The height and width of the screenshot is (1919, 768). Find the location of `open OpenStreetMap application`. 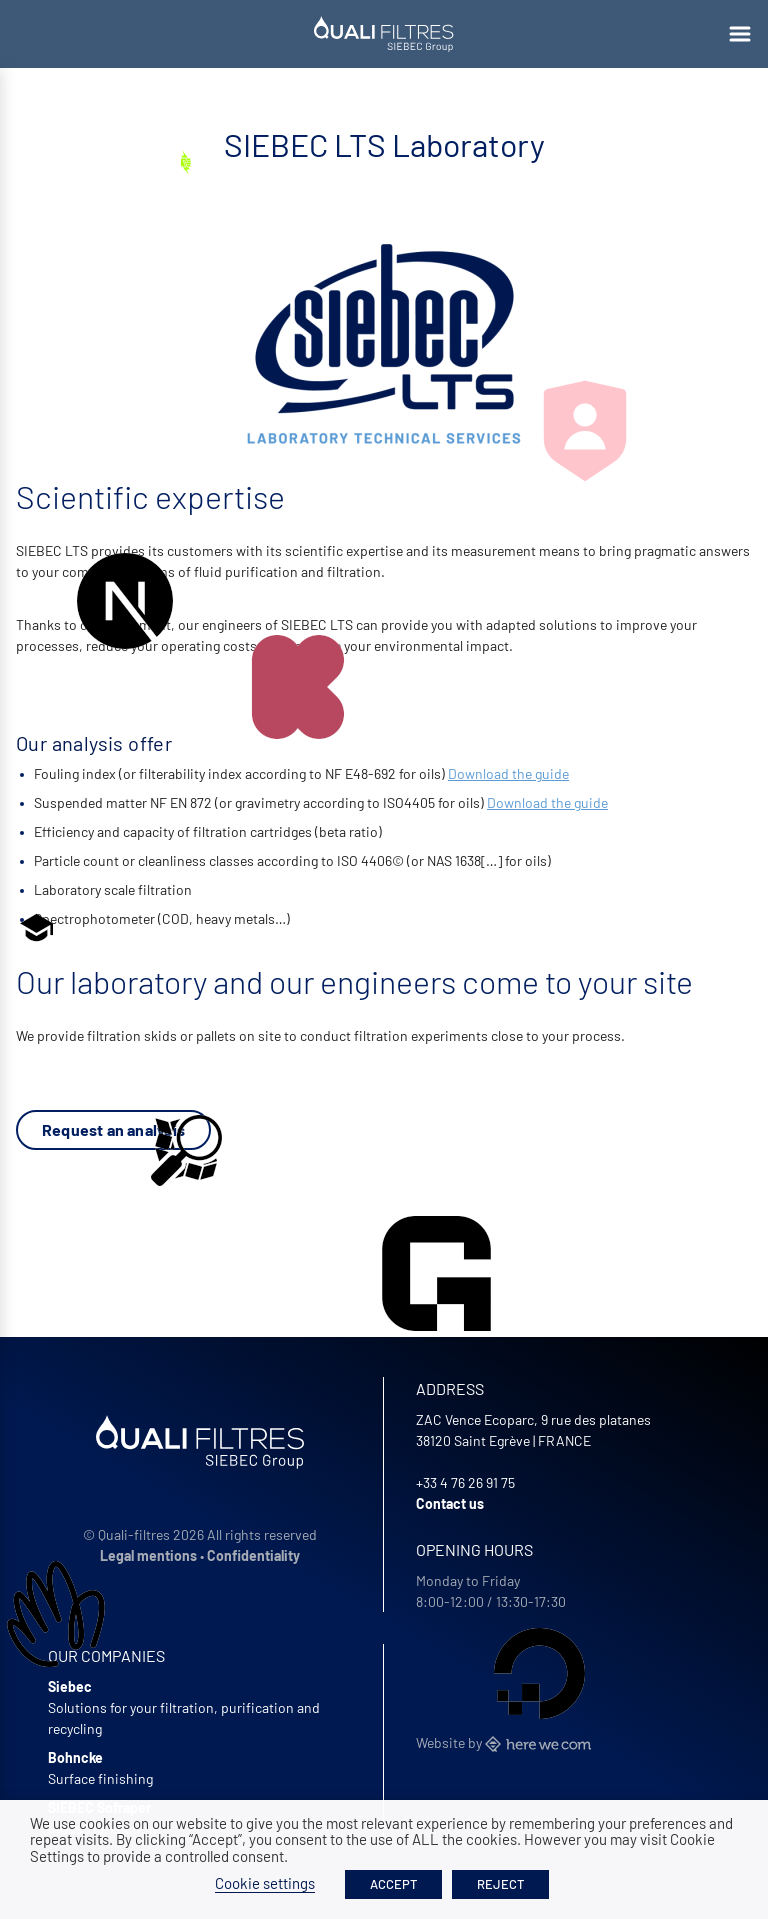

open OpenStreetMap application is located at coordinates (186, 1150).